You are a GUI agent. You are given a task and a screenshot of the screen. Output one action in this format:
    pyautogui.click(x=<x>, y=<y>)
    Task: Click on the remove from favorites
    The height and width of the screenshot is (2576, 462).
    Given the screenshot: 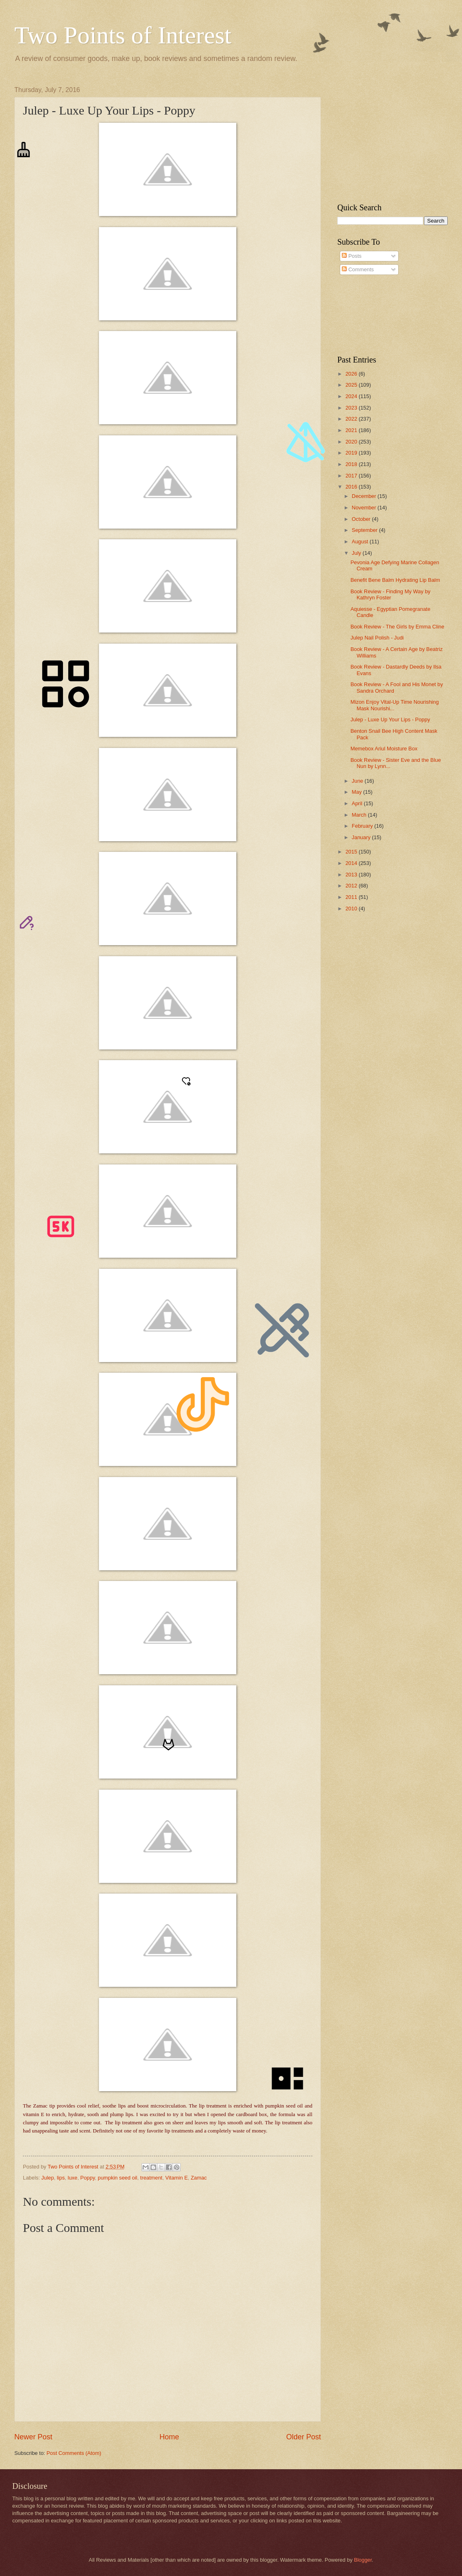 What is the action you would take?
    pyautogui.click(x=186, y=1081)
    